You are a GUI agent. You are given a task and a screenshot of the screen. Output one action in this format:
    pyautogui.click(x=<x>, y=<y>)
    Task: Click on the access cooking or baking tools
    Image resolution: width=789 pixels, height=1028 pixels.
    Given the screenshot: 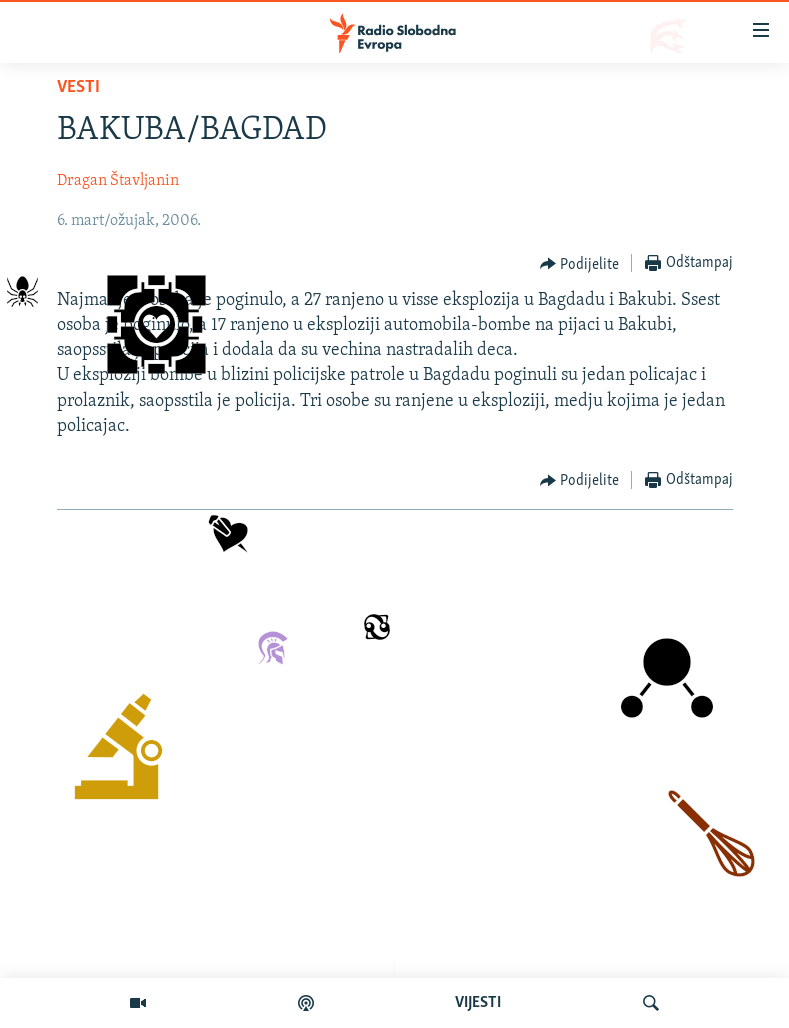 What is the action you would take?
    pyautogui.click(x=711, y=833)
    